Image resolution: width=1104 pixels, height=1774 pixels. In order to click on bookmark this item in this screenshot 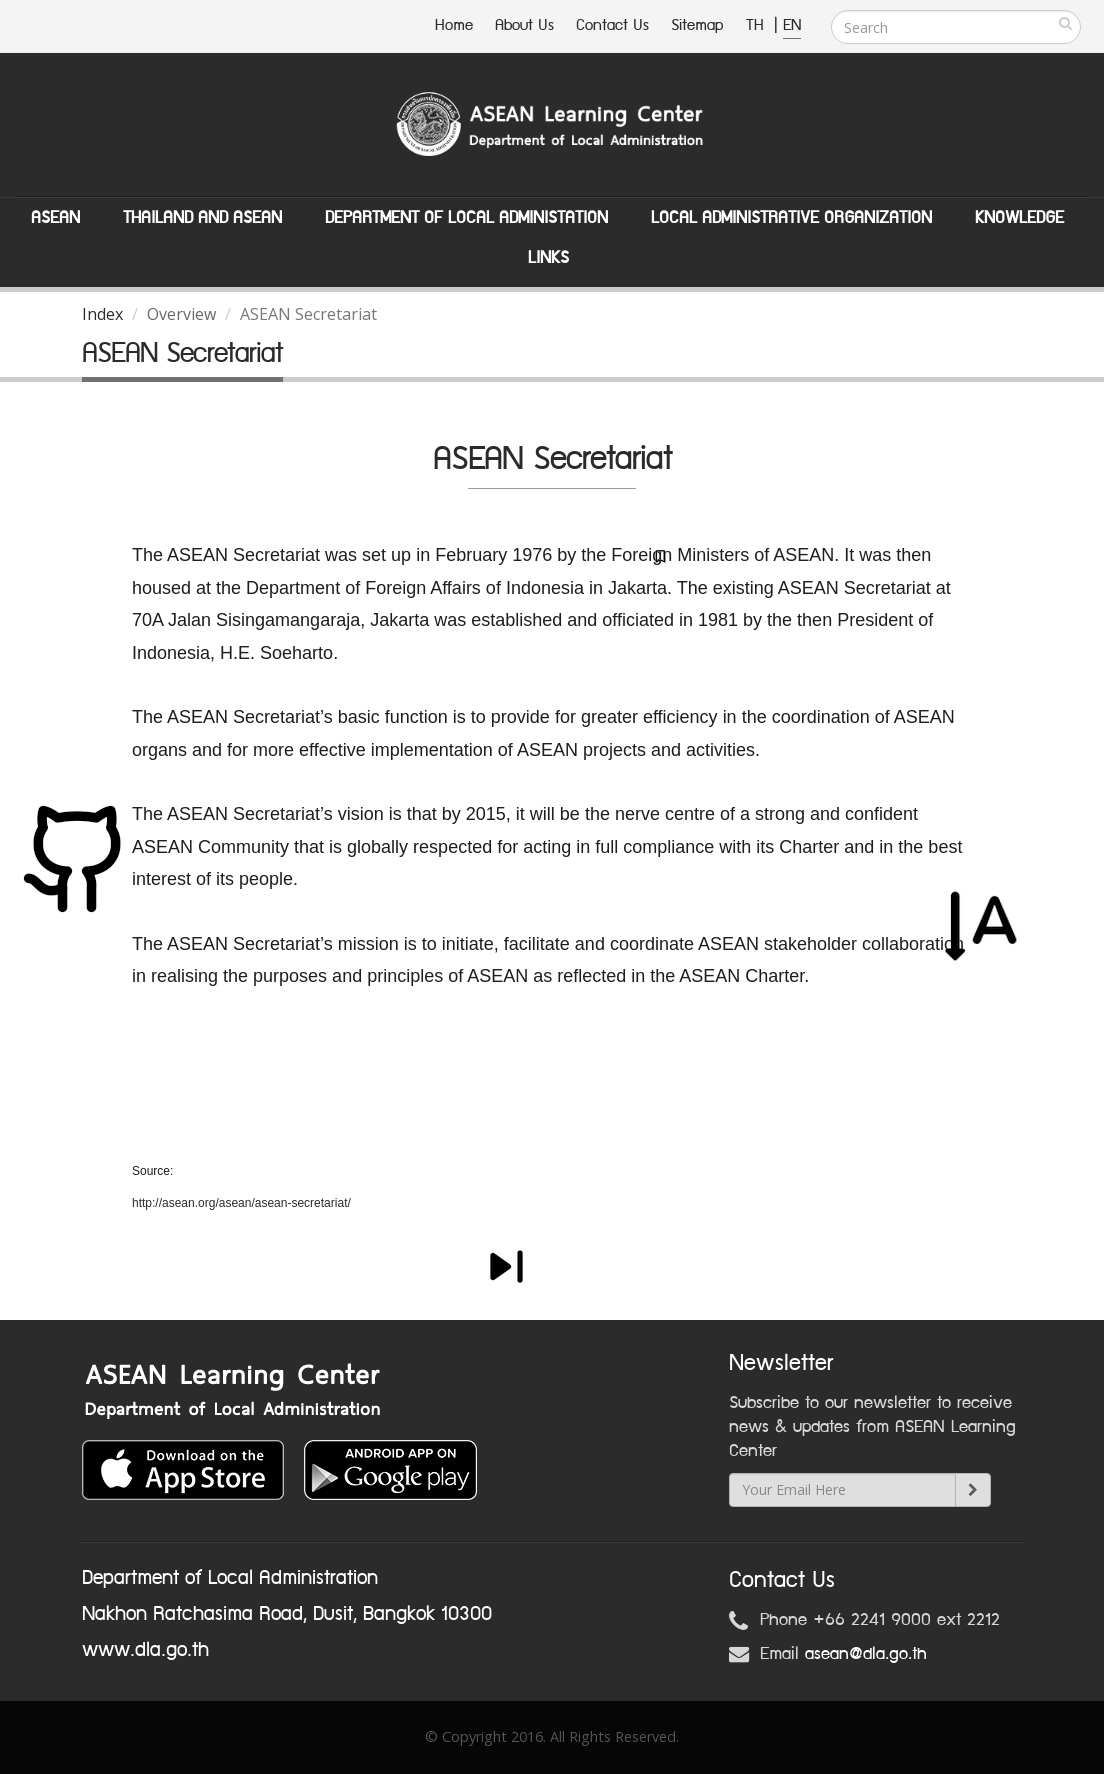, I will do `click(660, 556)`.